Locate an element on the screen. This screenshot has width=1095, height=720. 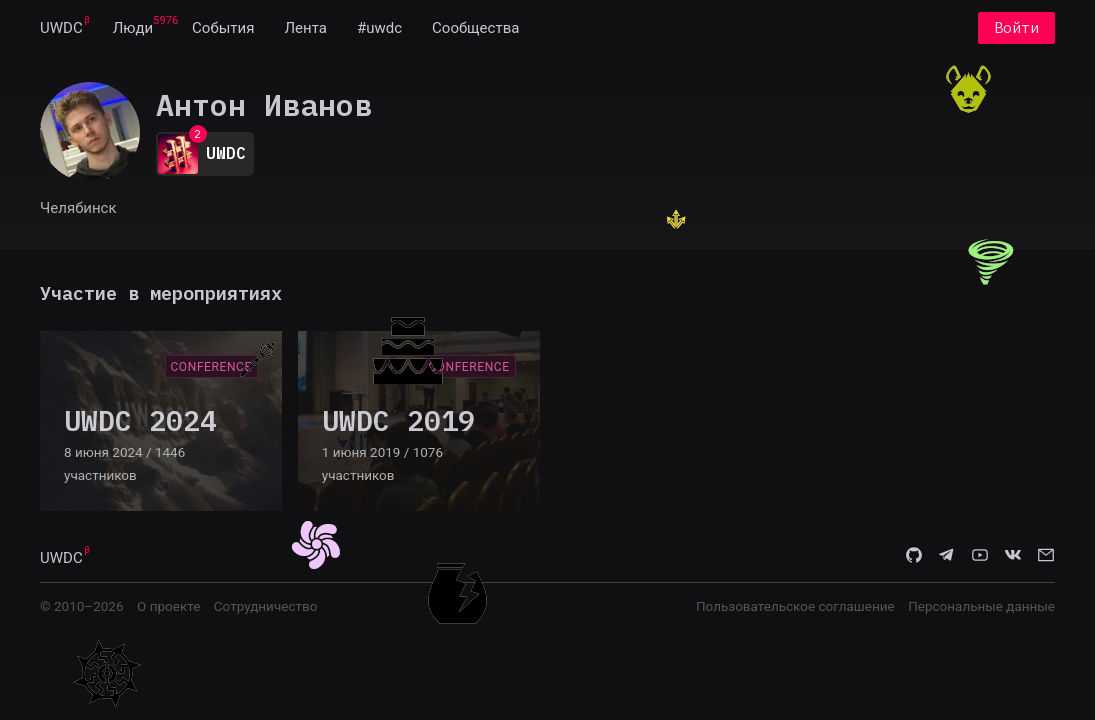
indicates wind or tornado weather condition is located at coordinates (991, 262).